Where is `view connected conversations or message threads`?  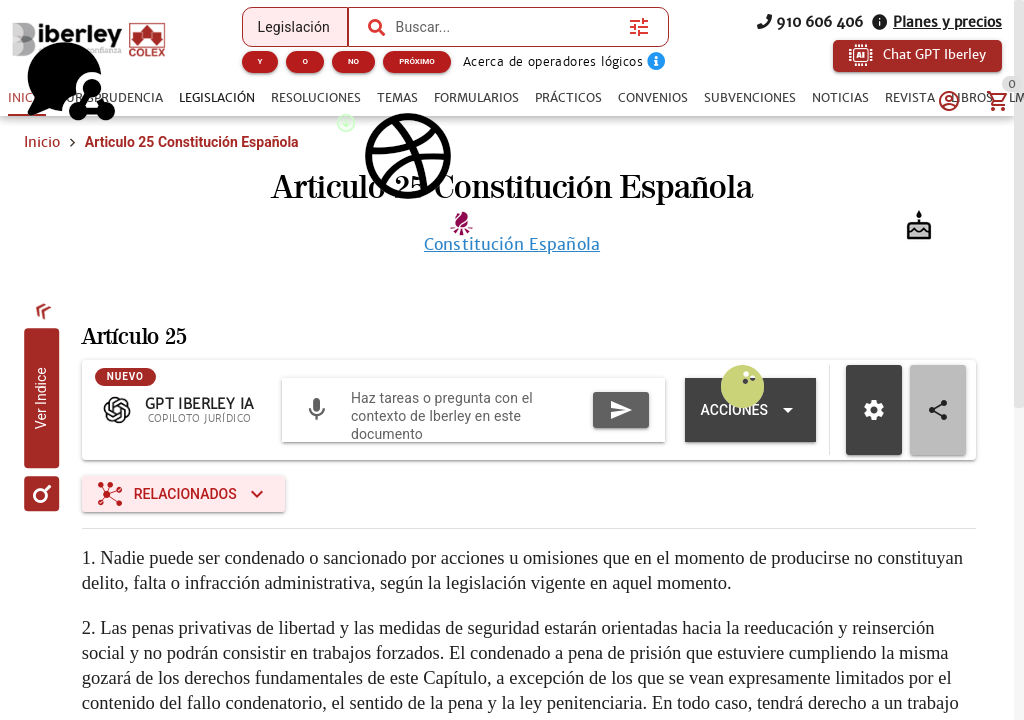 view connected conversations or message threads is located at coordinates (69, 79).